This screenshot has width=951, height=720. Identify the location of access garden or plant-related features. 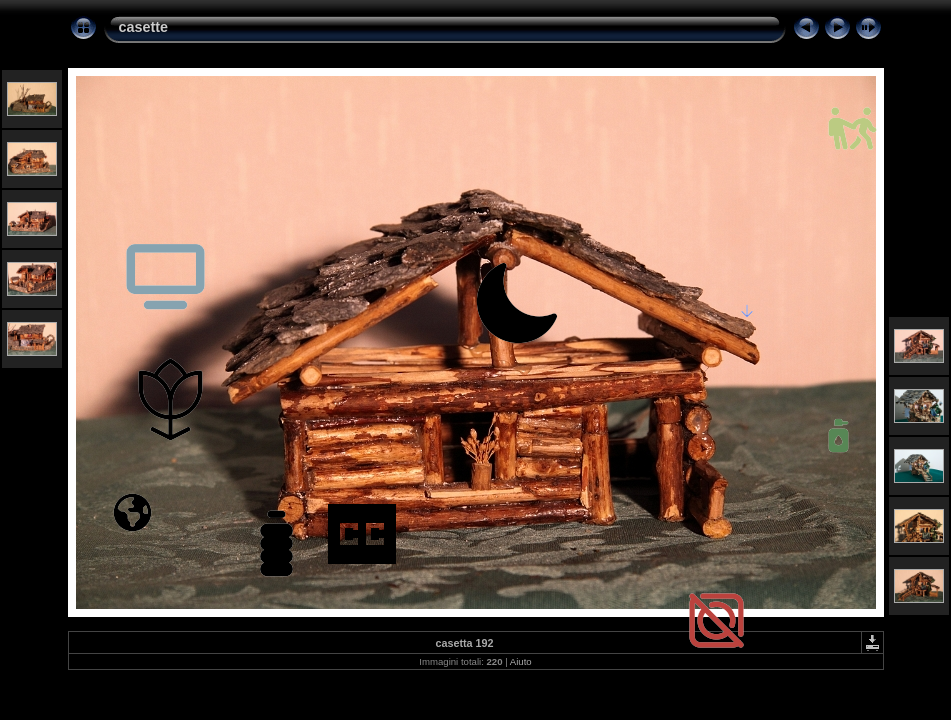
(170, 399).